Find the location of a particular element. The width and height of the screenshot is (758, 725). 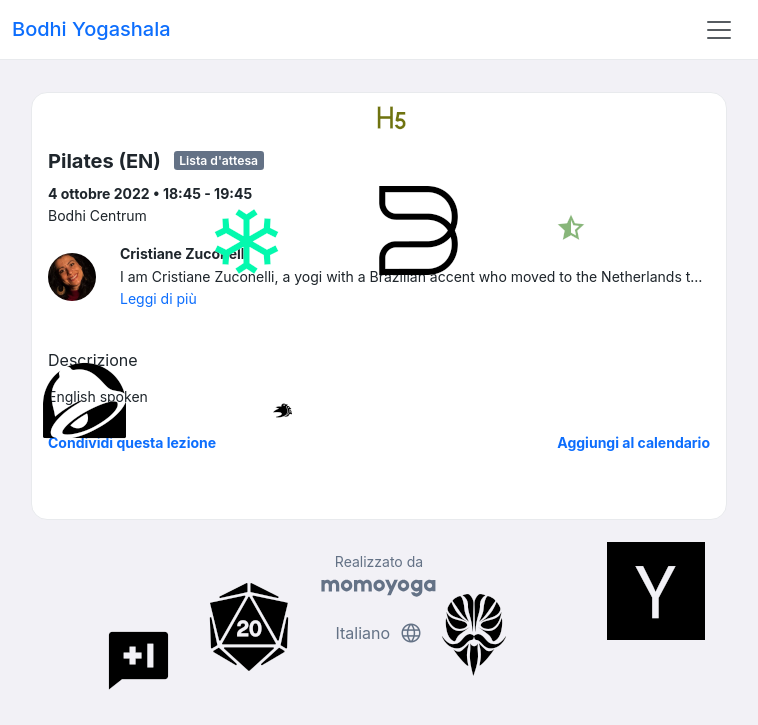

bevy game engine logo is located at coordinates (282, 410).